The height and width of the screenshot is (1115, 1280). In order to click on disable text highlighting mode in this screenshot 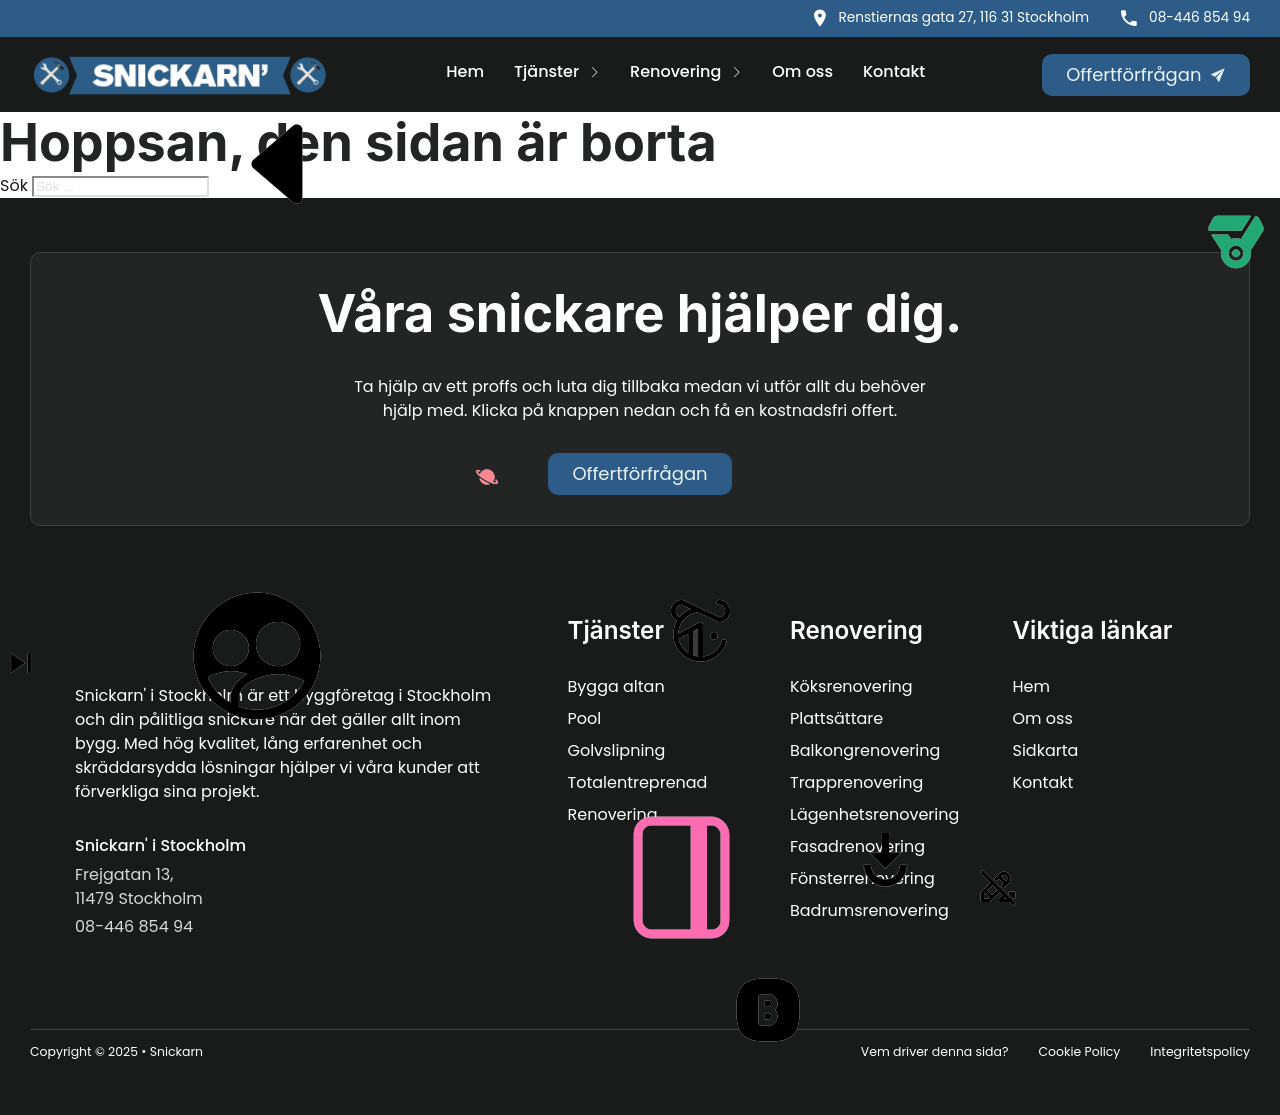, I will do `click(998, 888)`.